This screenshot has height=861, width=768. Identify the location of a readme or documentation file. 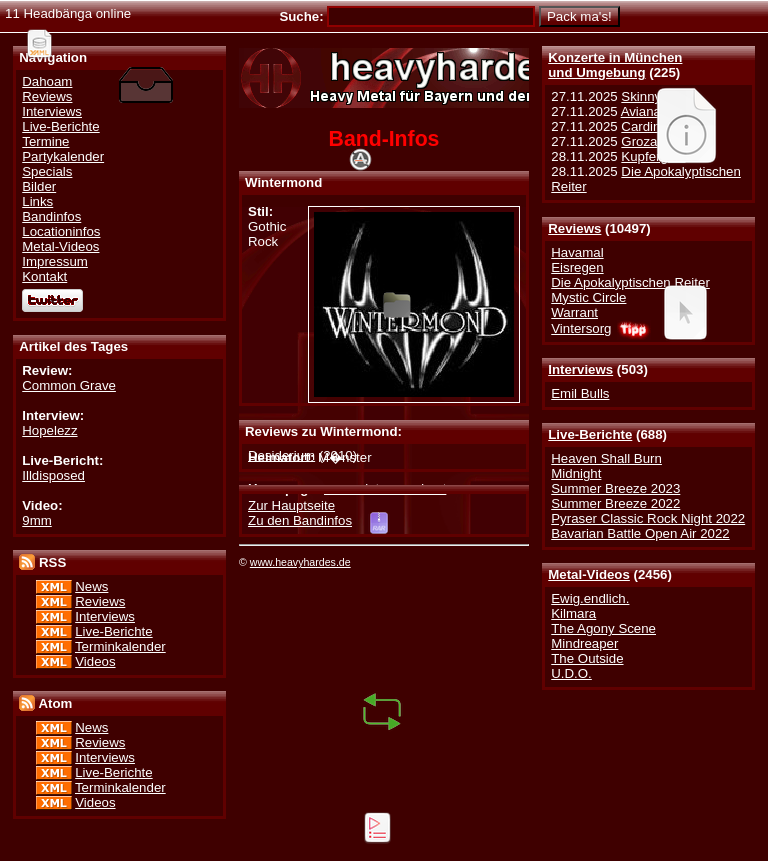
(686, 125).